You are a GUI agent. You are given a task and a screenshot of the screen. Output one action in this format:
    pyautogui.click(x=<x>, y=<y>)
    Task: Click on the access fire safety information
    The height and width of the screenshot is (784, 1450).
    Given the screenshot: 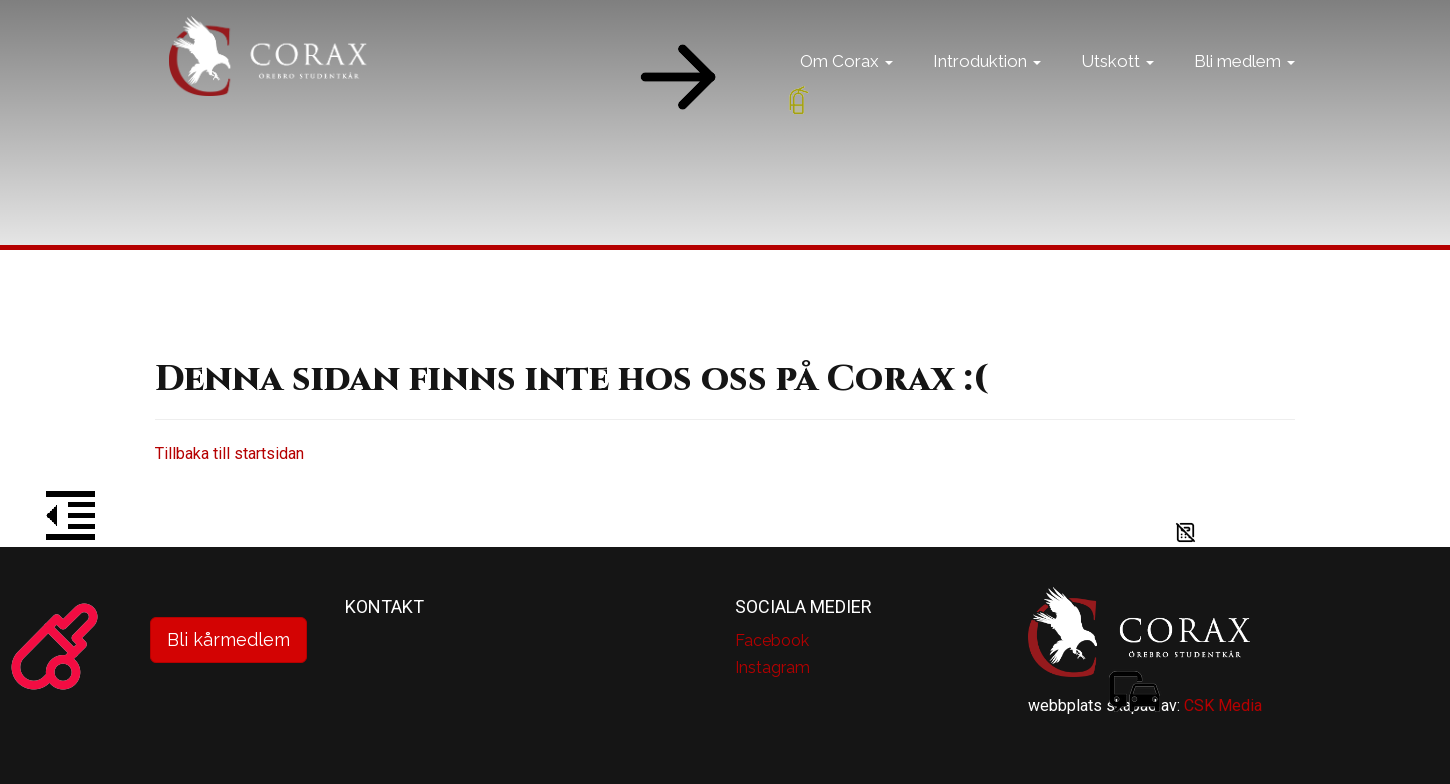 What is the action you would take?
    pyautogui.click(x=797, y=100)
    